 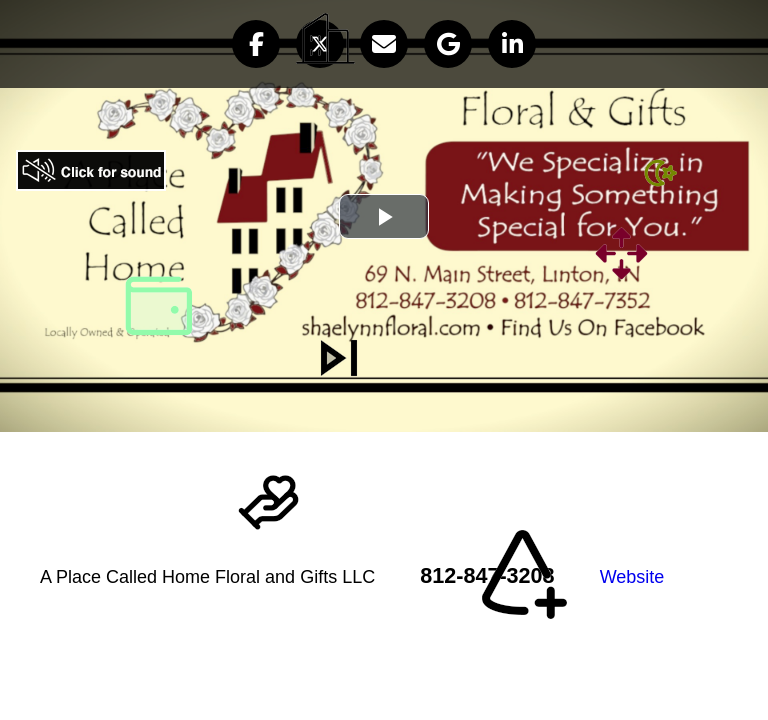 I want to click on add a new cone or marker, so click(x=522, y=574).